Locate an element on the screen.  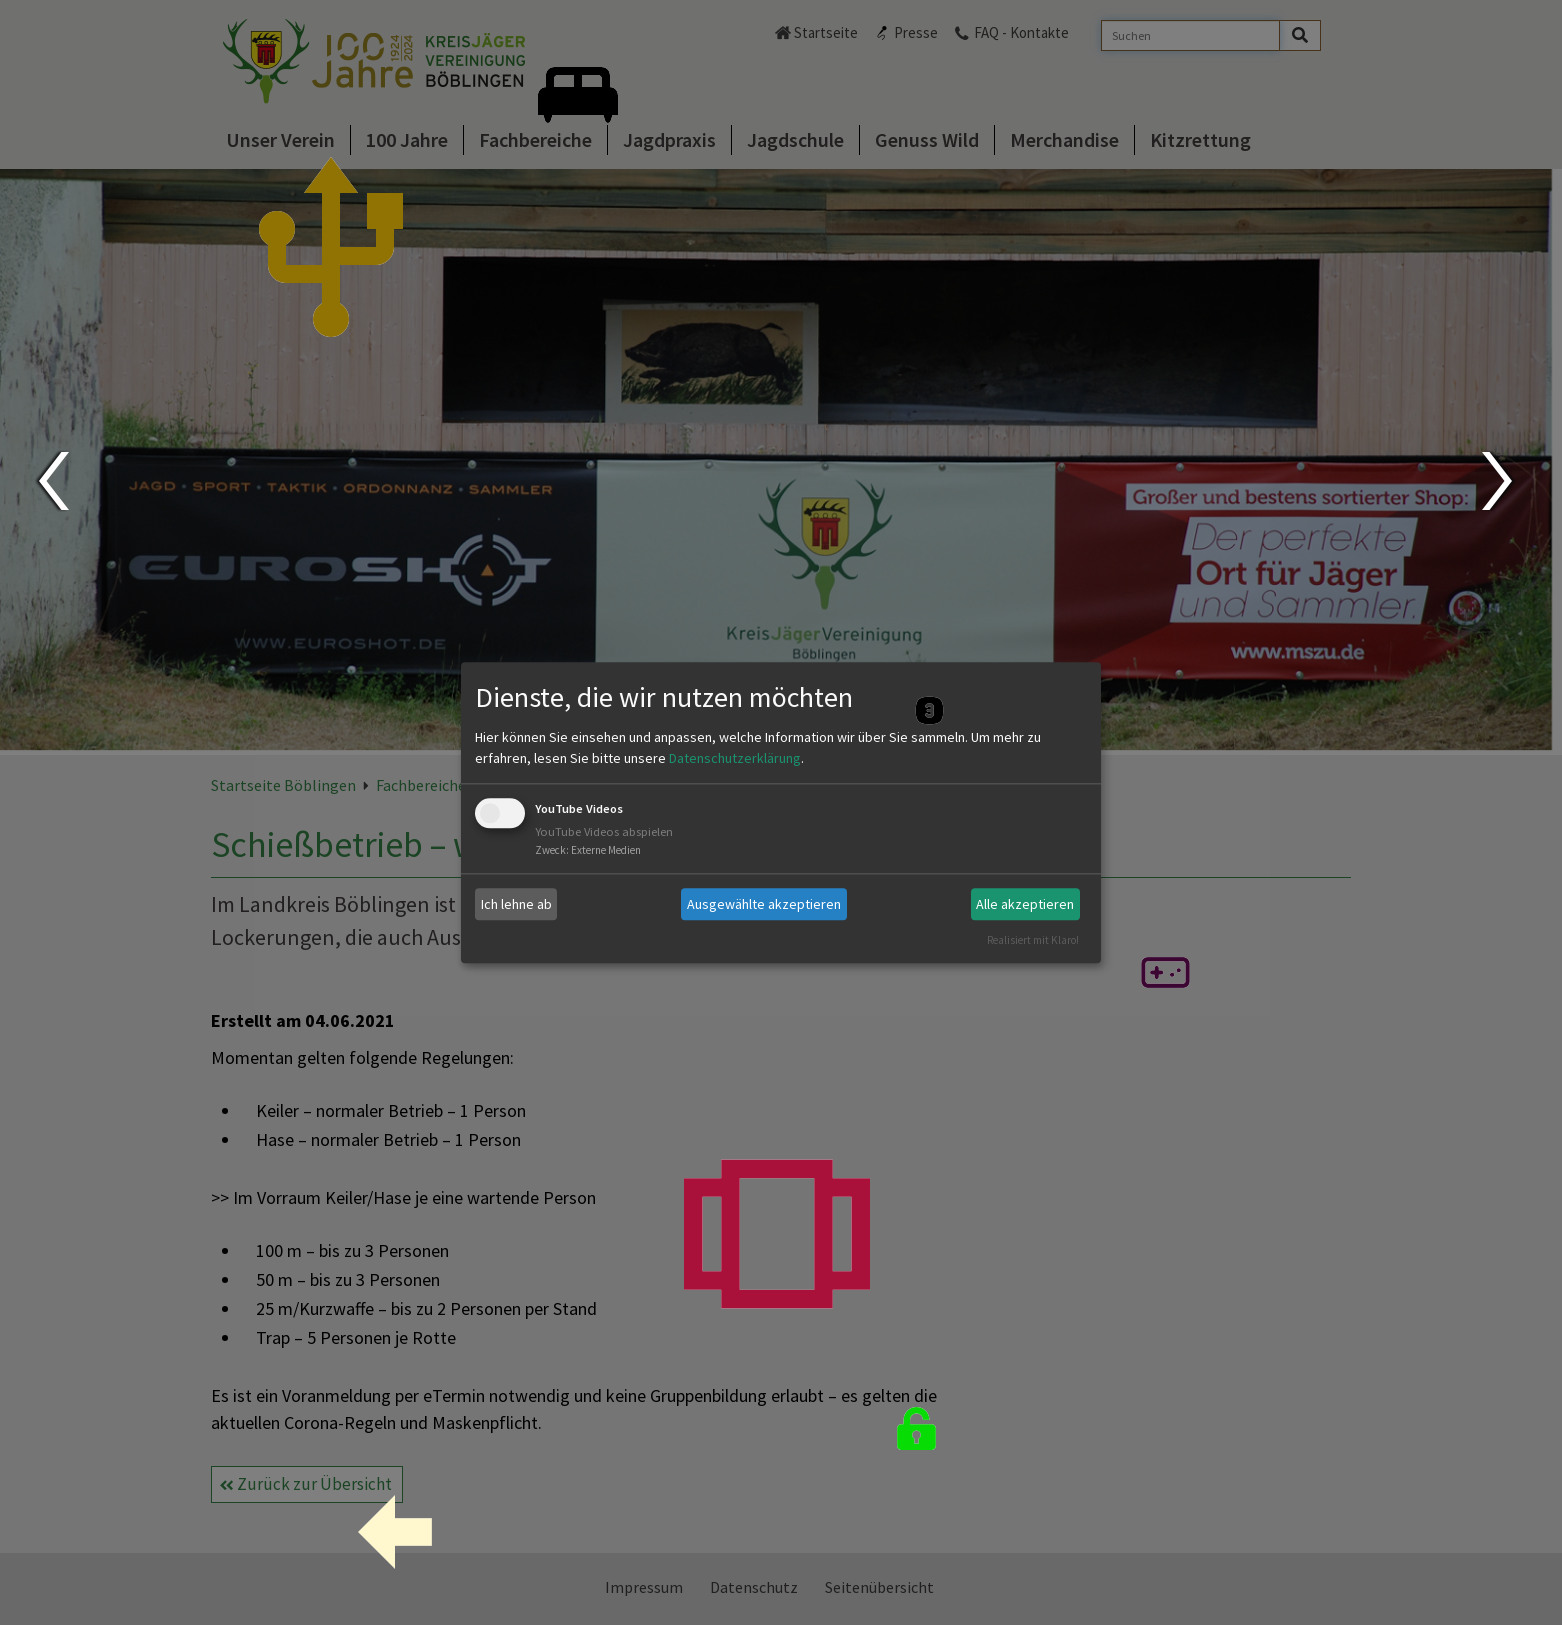
view hotel room or accommodation options is located at coordinates (578, 95).